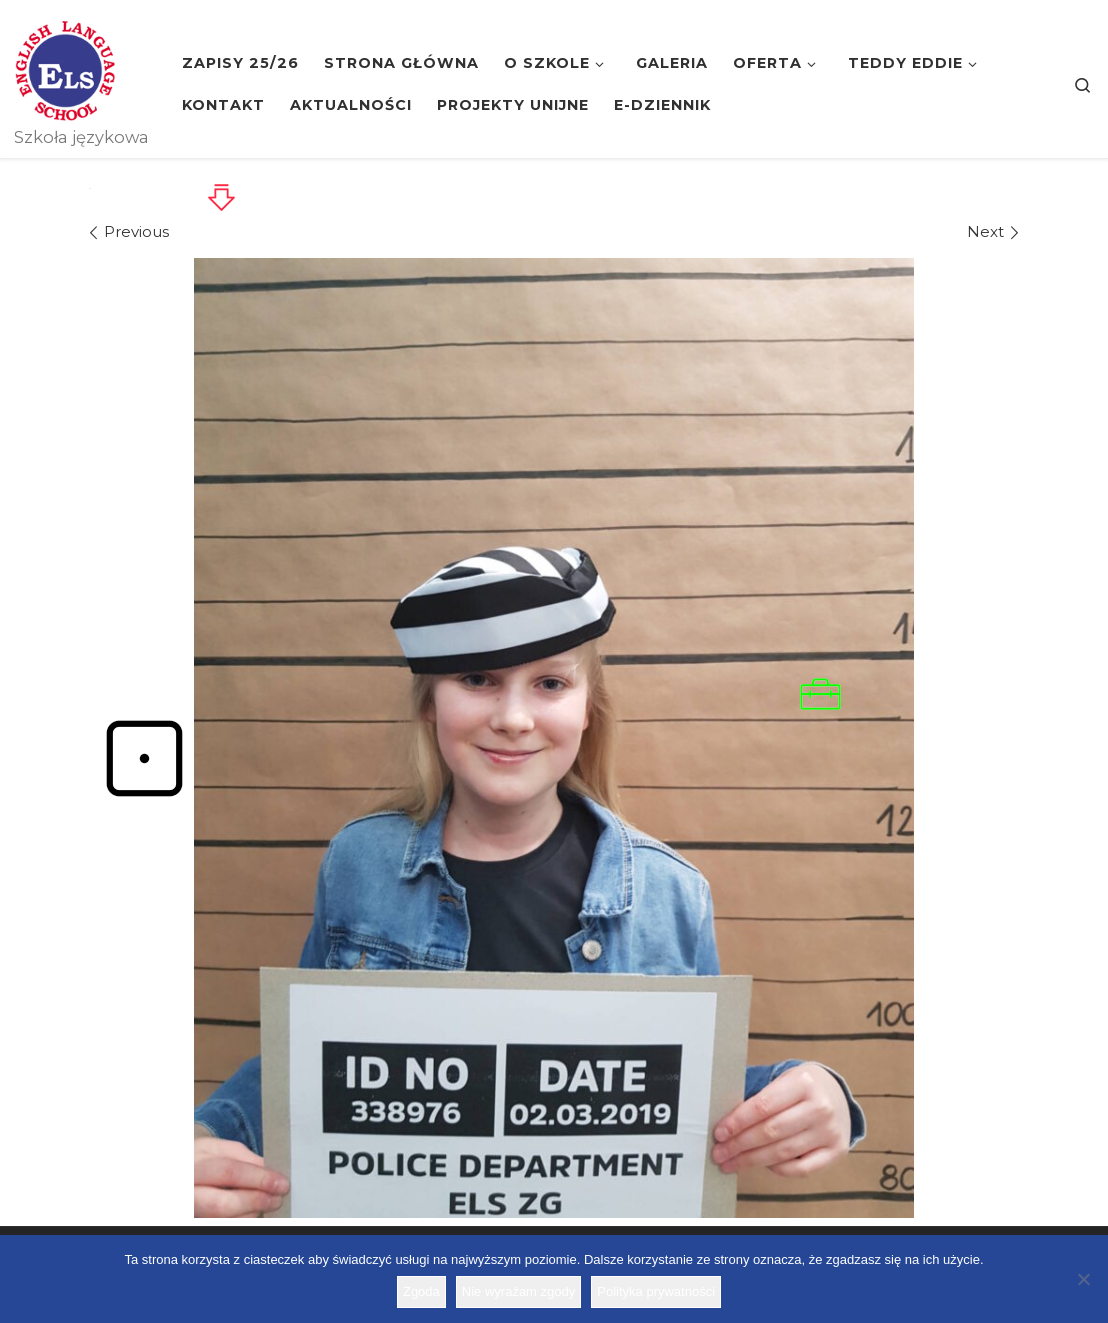  Describe the element at coordinates (221, 196) in the screenshot. I see `download file or content` at that location.